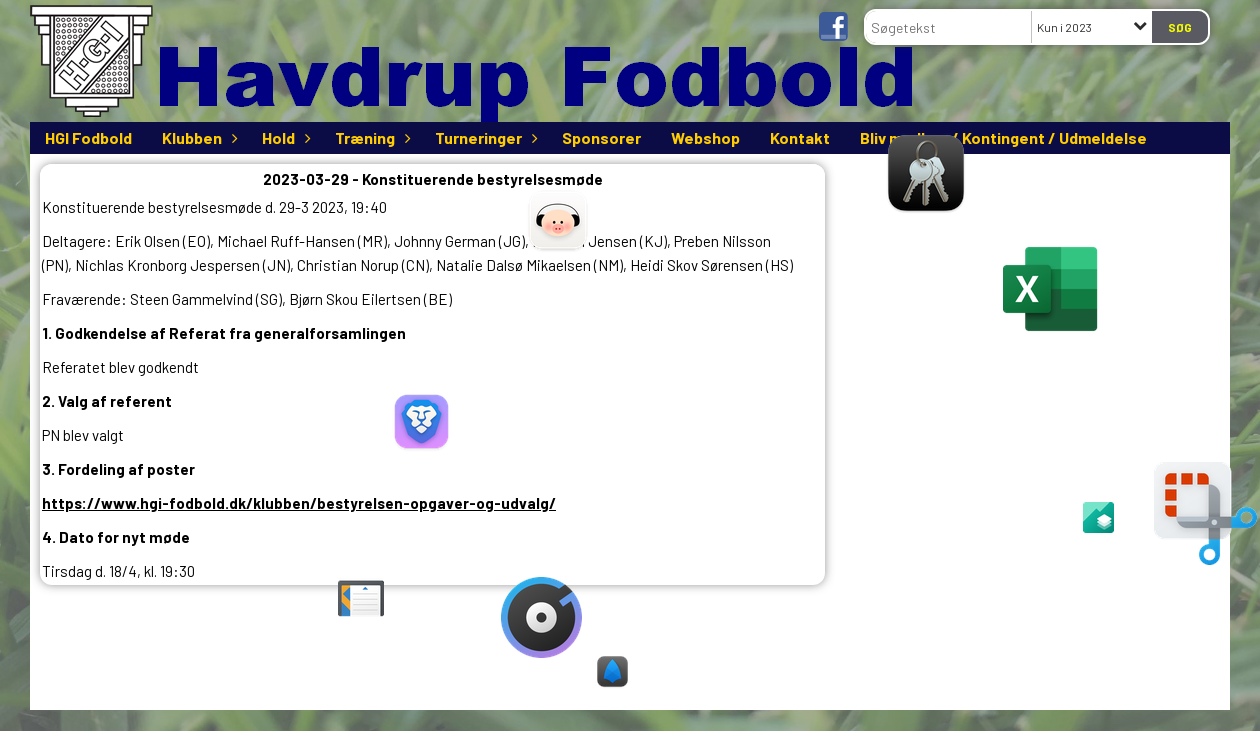 The width and height of the screenshot is (1260, 731). Describe the element at coordinates (926, 173) in the screenshot. I see `open keychain access to manage saved passwords` at that location.